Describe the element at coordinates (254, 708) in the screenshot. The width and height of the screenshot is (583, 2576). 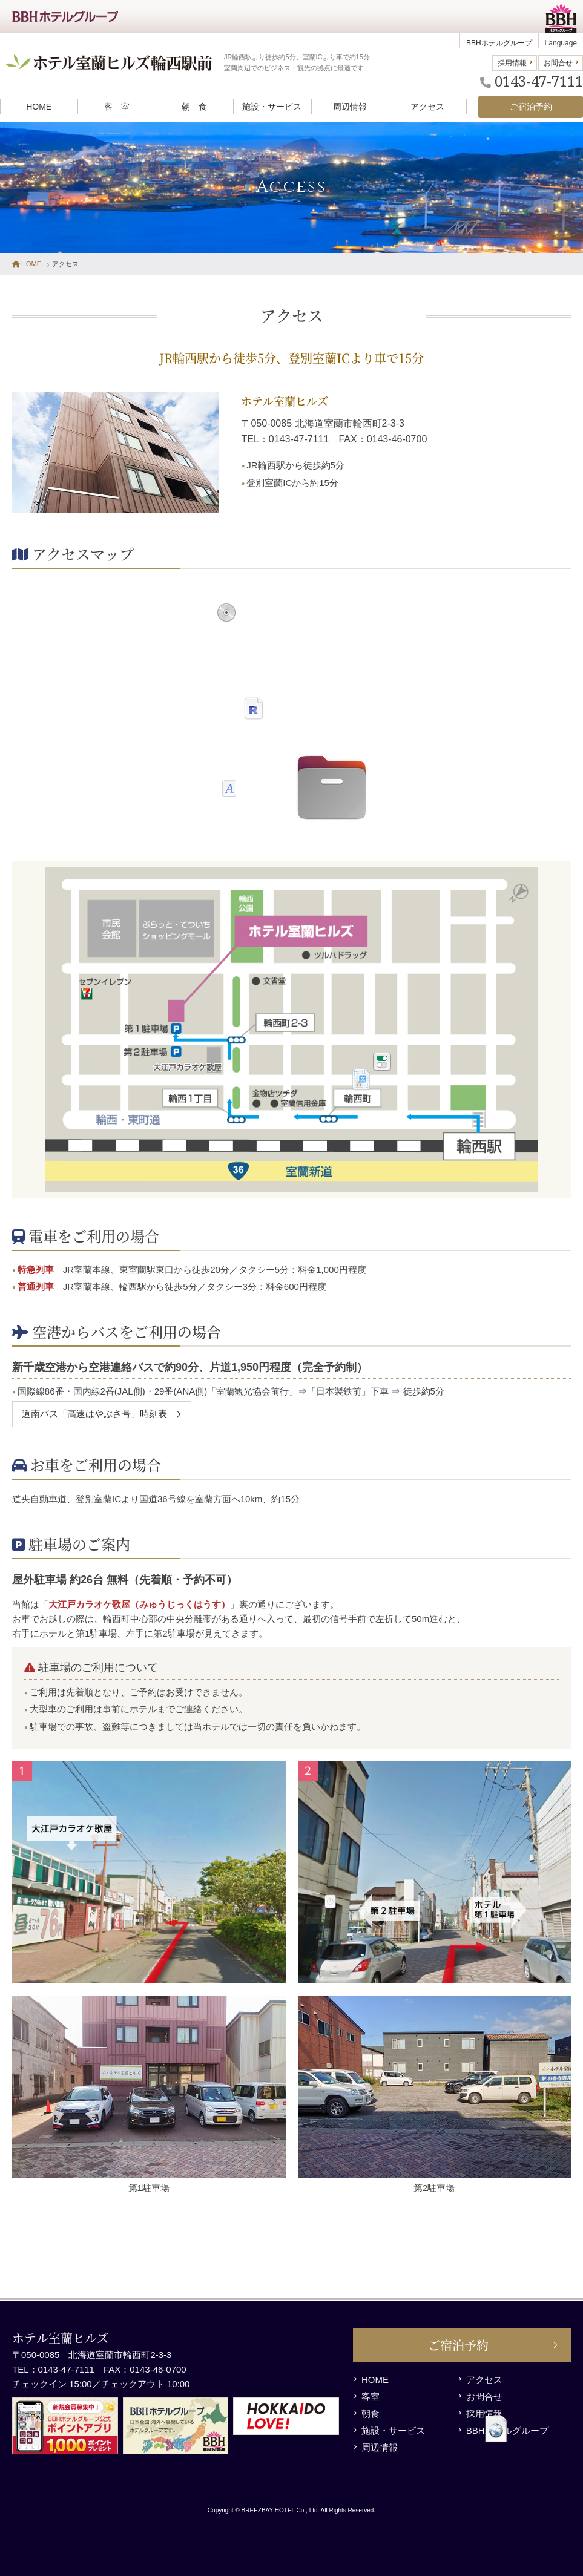
I see `an R programming language source file` at that location.